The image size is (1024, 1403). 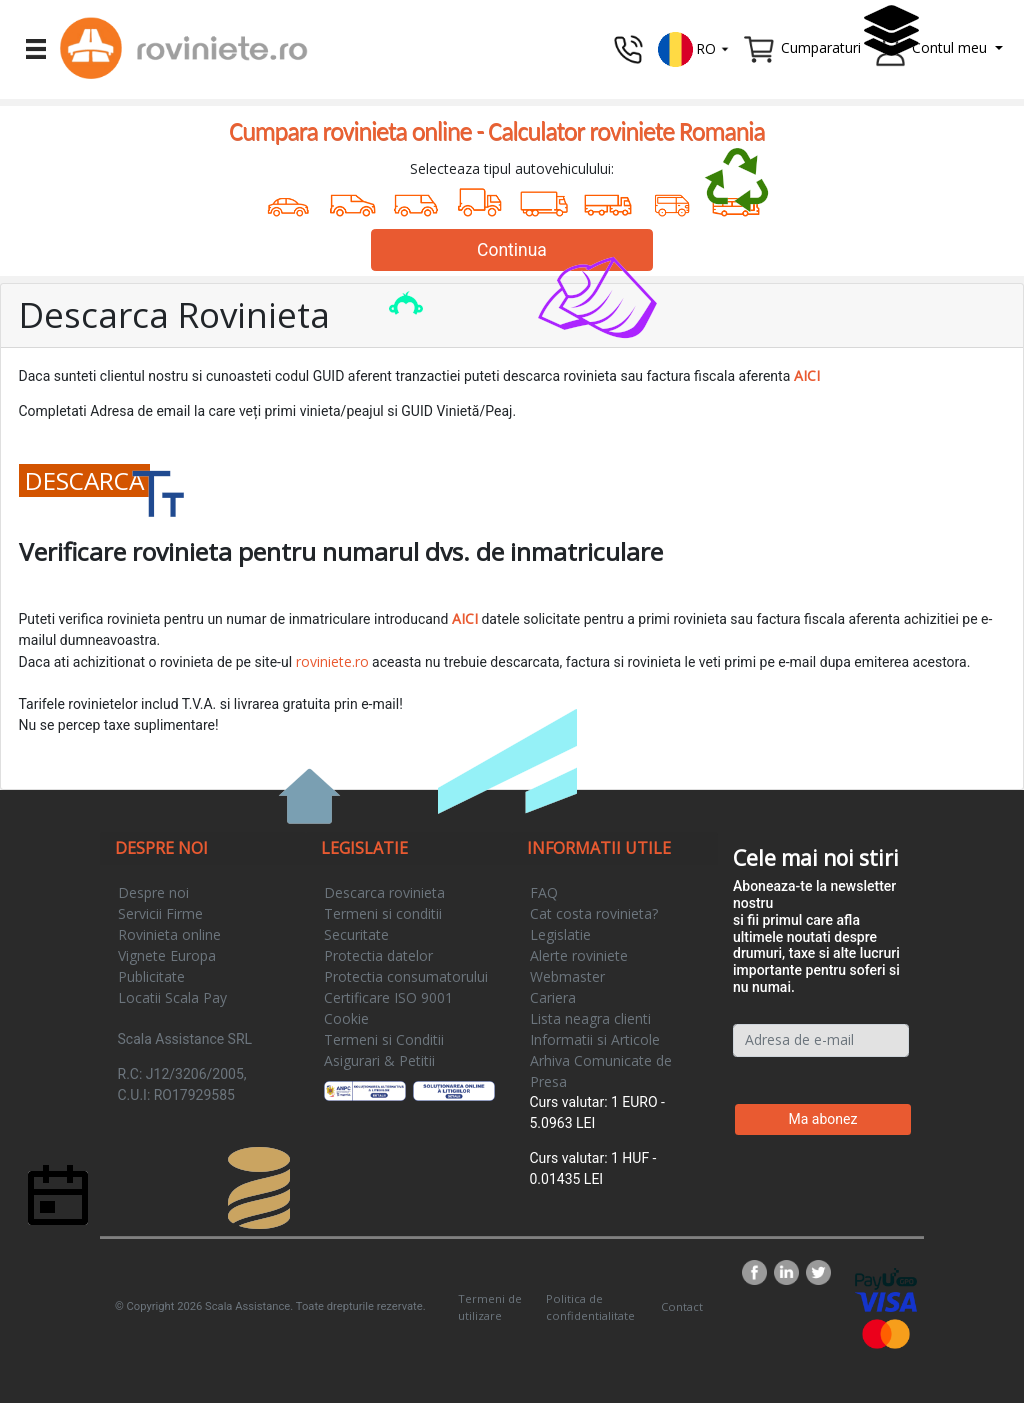 What do you see at coordinates (259, 1188) in the screenshot?
I see `Liquibase database version control logo` at bounding box center [259, 1188].